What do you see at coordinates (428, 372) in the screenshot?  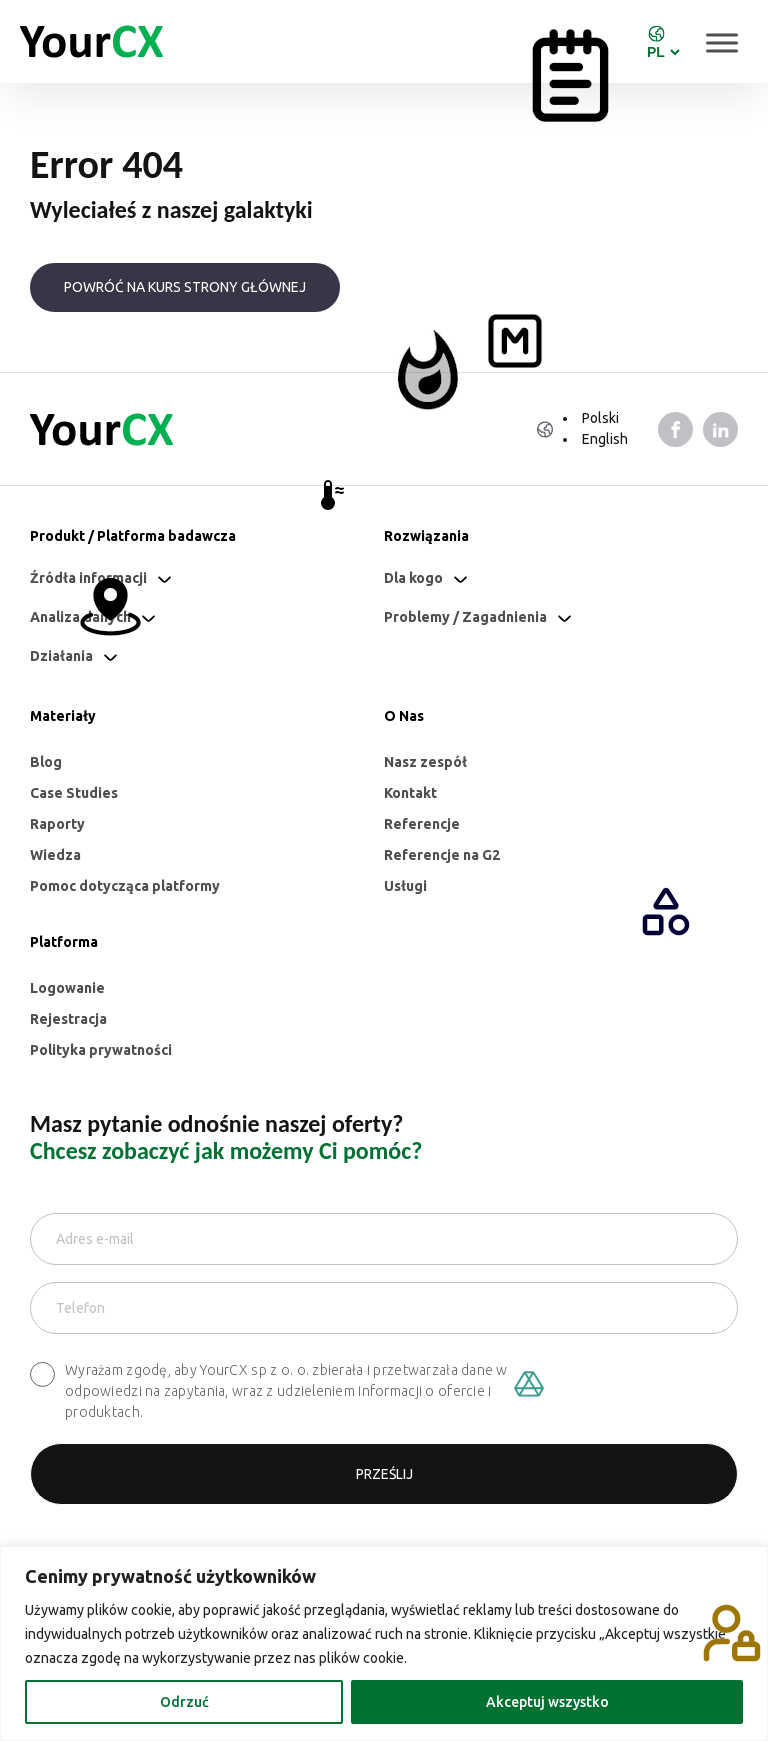 I see `view trending or popular content` at bounding box center [428, 372].